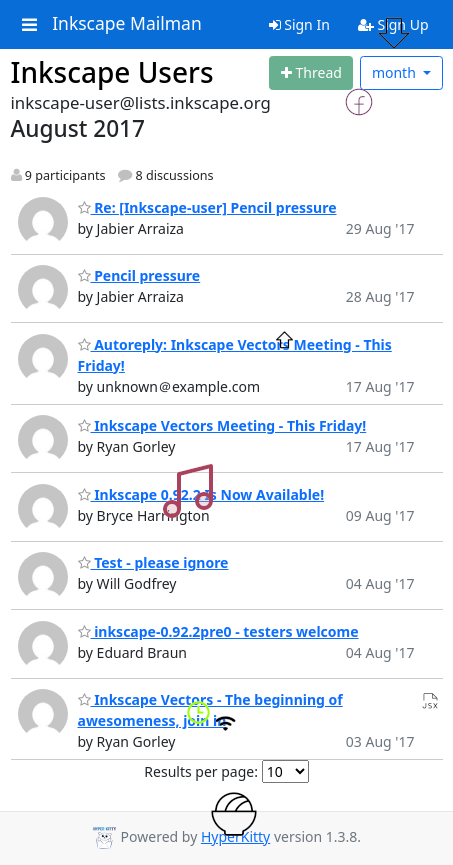 The image size is (453, 865). I want to click on view current time, so click(198, 712).